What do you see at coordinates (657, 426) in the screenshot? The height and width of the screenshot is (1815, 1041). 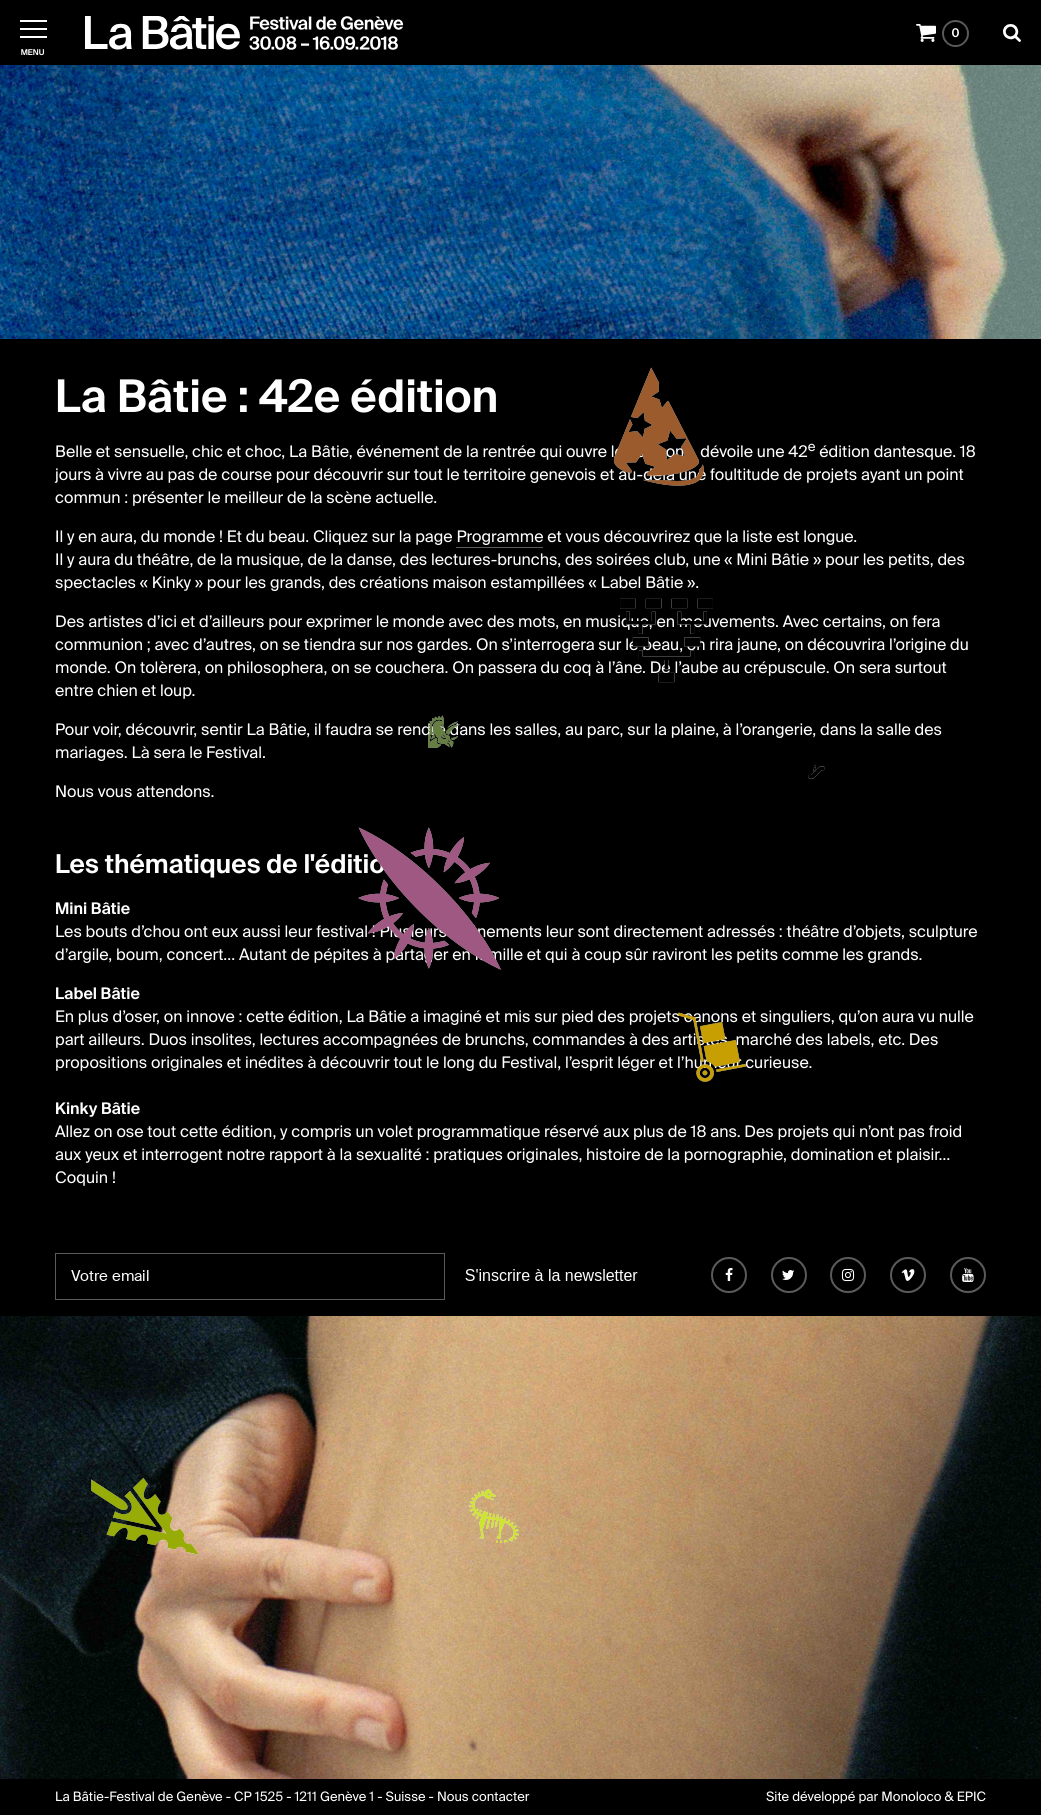 I see `indicates a celebration or birthday event` at bounding box center [657, 426].